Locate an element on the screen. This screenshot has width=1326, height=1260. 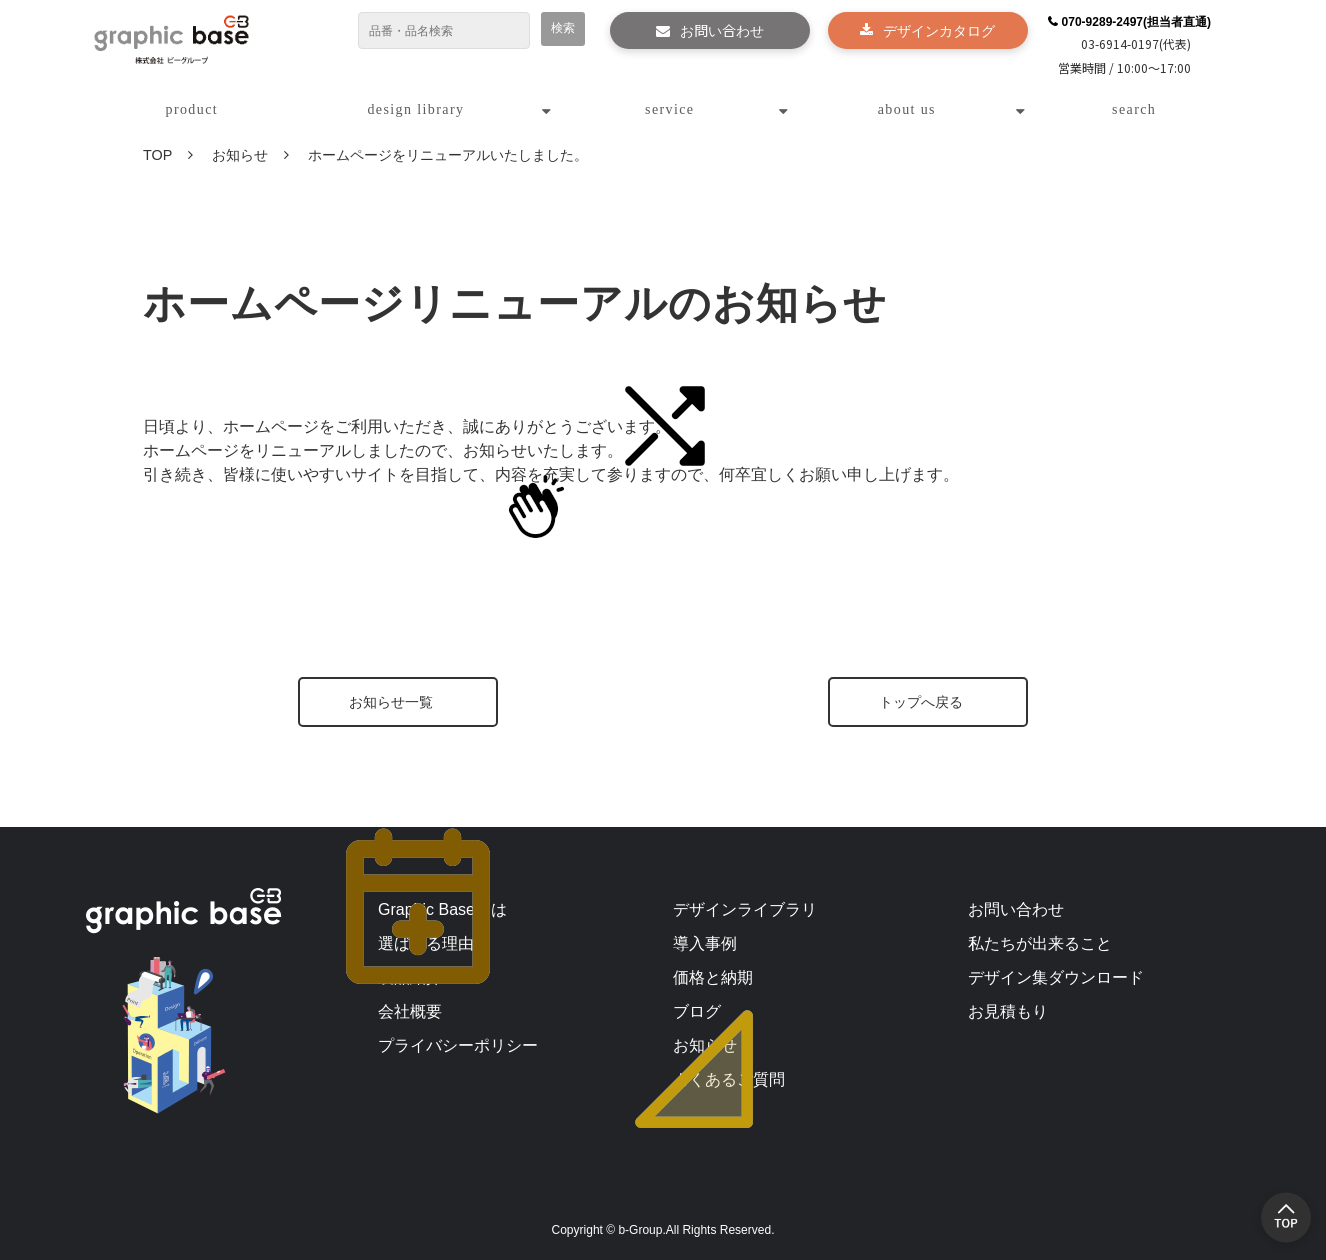
adjust notch or display cutout settings is located at coordinates (702, 1077).